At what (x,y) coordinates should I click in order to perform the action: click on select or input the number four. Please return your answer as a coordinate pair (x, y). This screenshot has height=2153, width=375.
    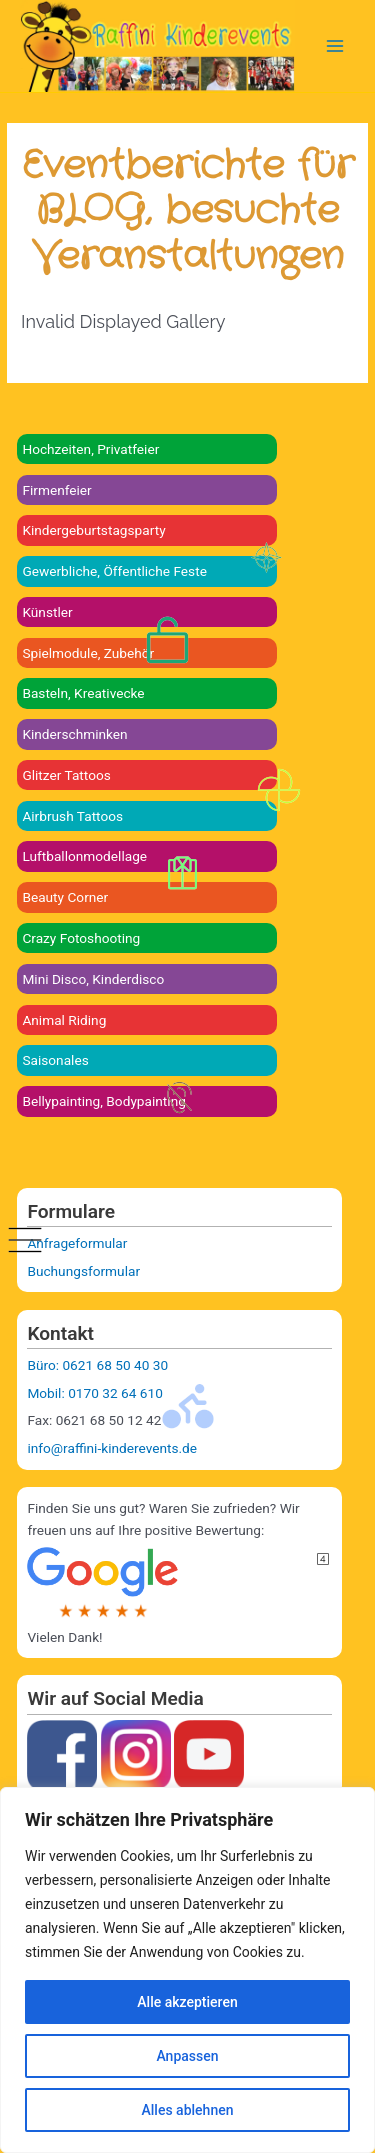
    Looking at the image, I should click on (323, 1559).